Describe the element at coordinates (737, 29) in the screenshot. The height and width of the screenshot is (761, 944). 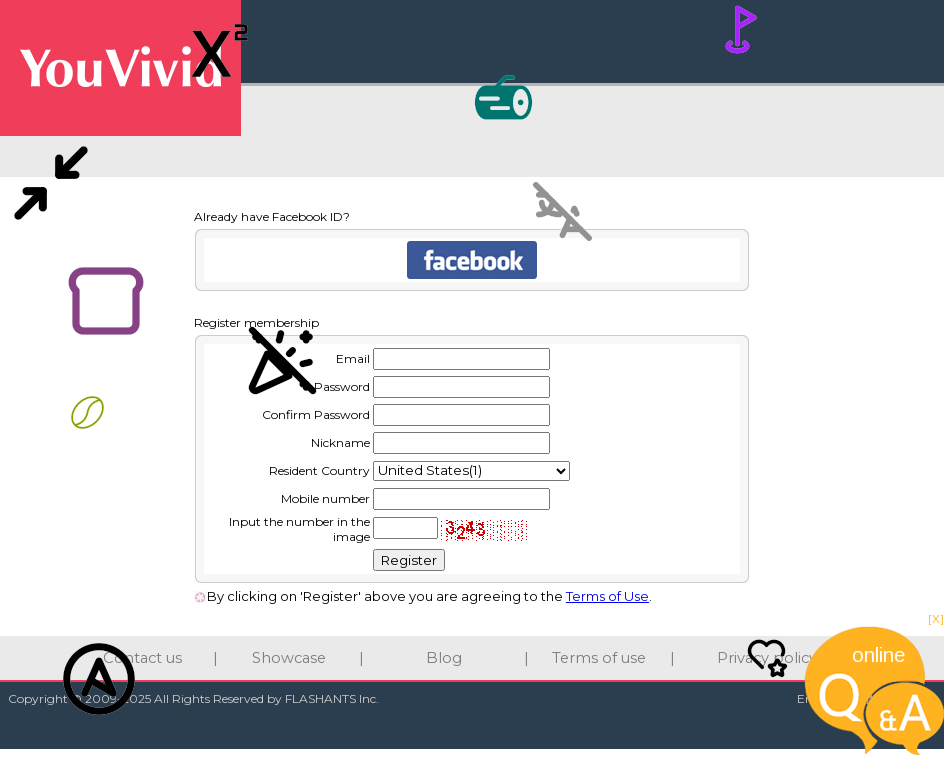
I see `view golf course or club information` at that location.